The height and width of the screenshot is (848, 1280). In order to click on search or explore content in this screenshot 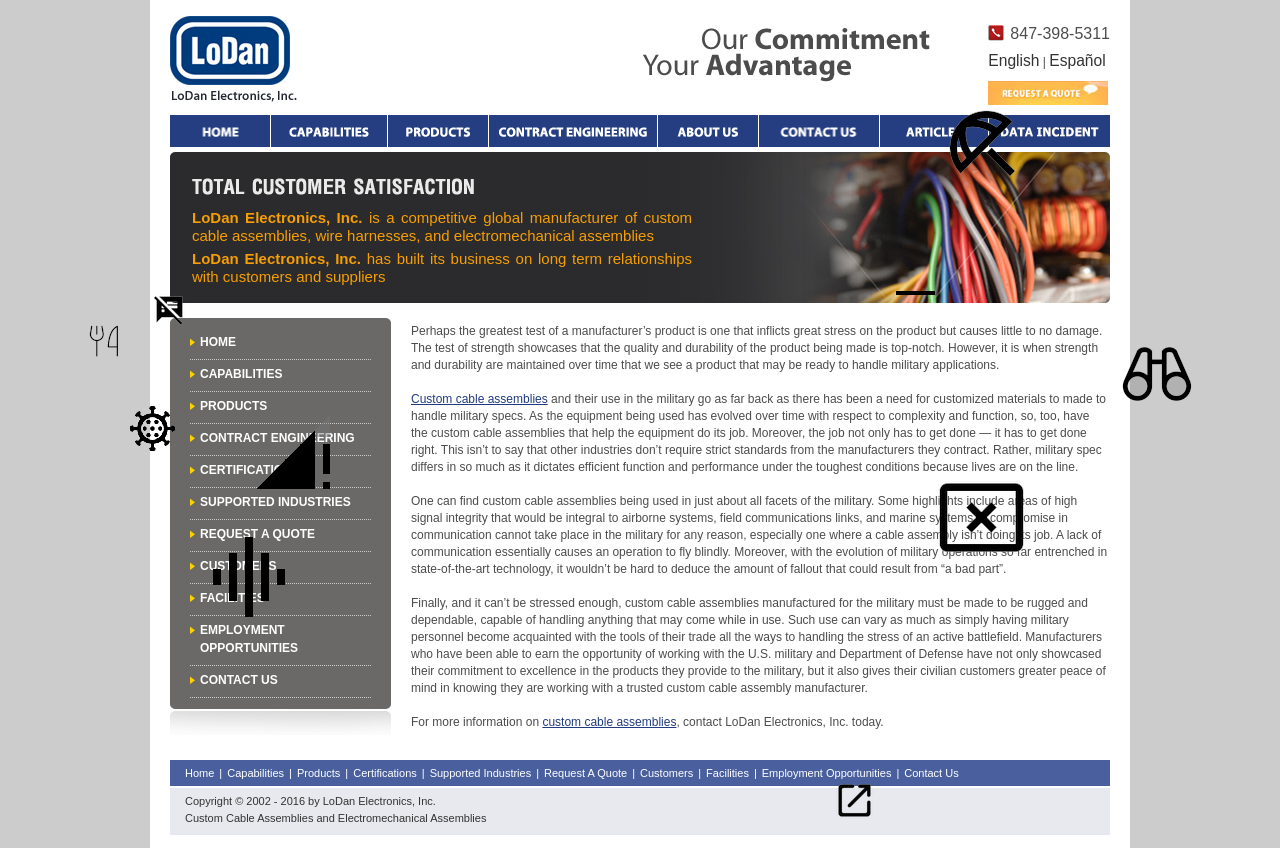, I will do `click(1157, 374)`.